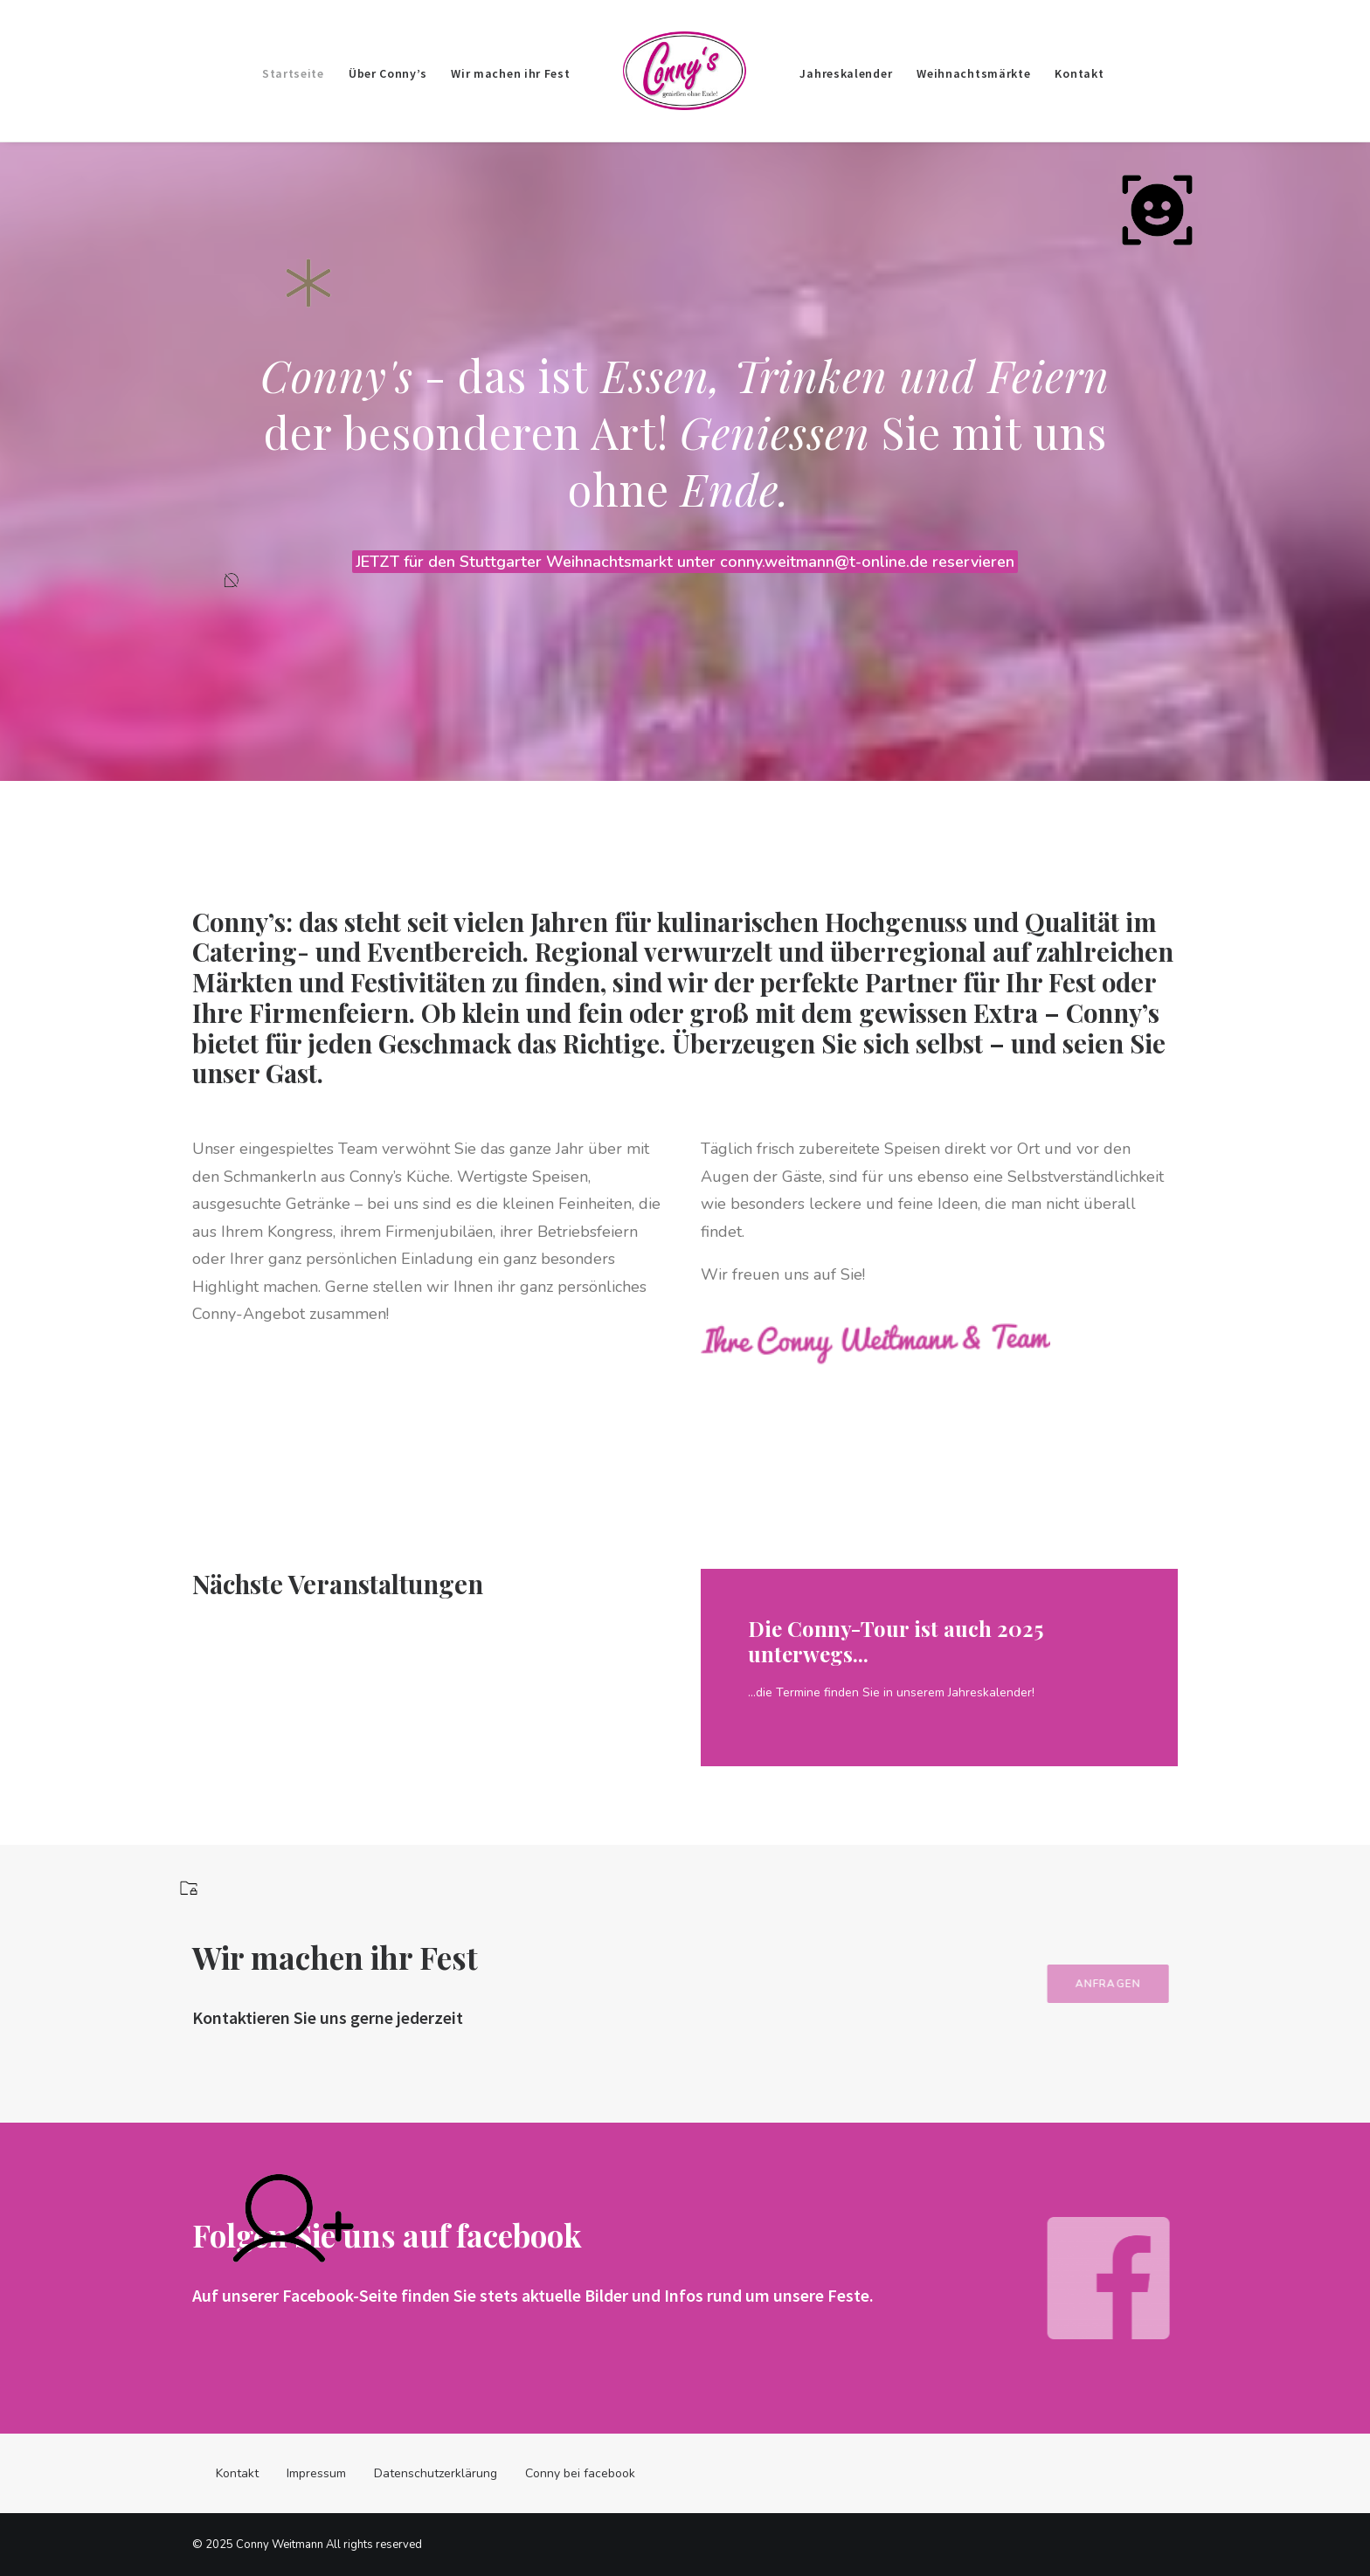  Describe the element at coordinates (308, 283) in the screenshot. I see `indicates a required field in a form` at that location.